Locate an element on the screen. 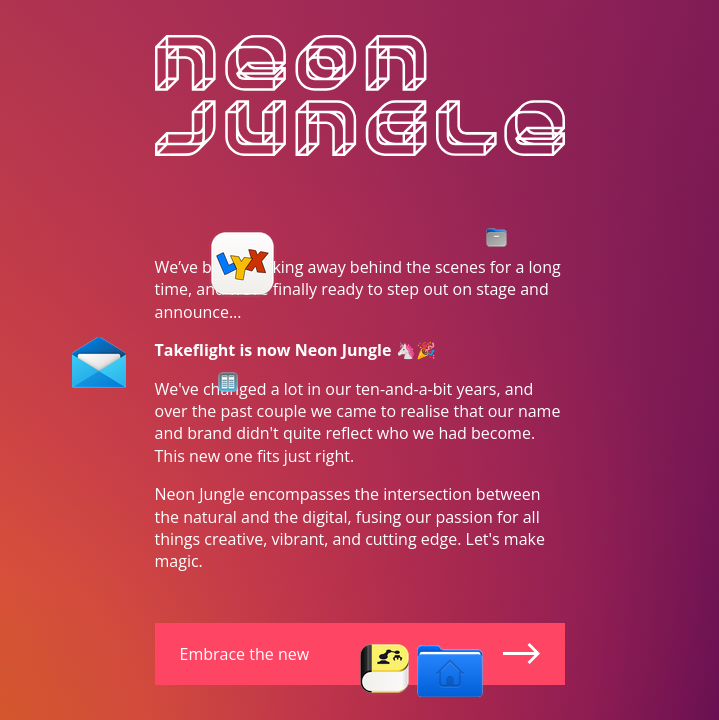 This screenshot has width=719, height=720. open your home folder is located at coordinates (450, 671).